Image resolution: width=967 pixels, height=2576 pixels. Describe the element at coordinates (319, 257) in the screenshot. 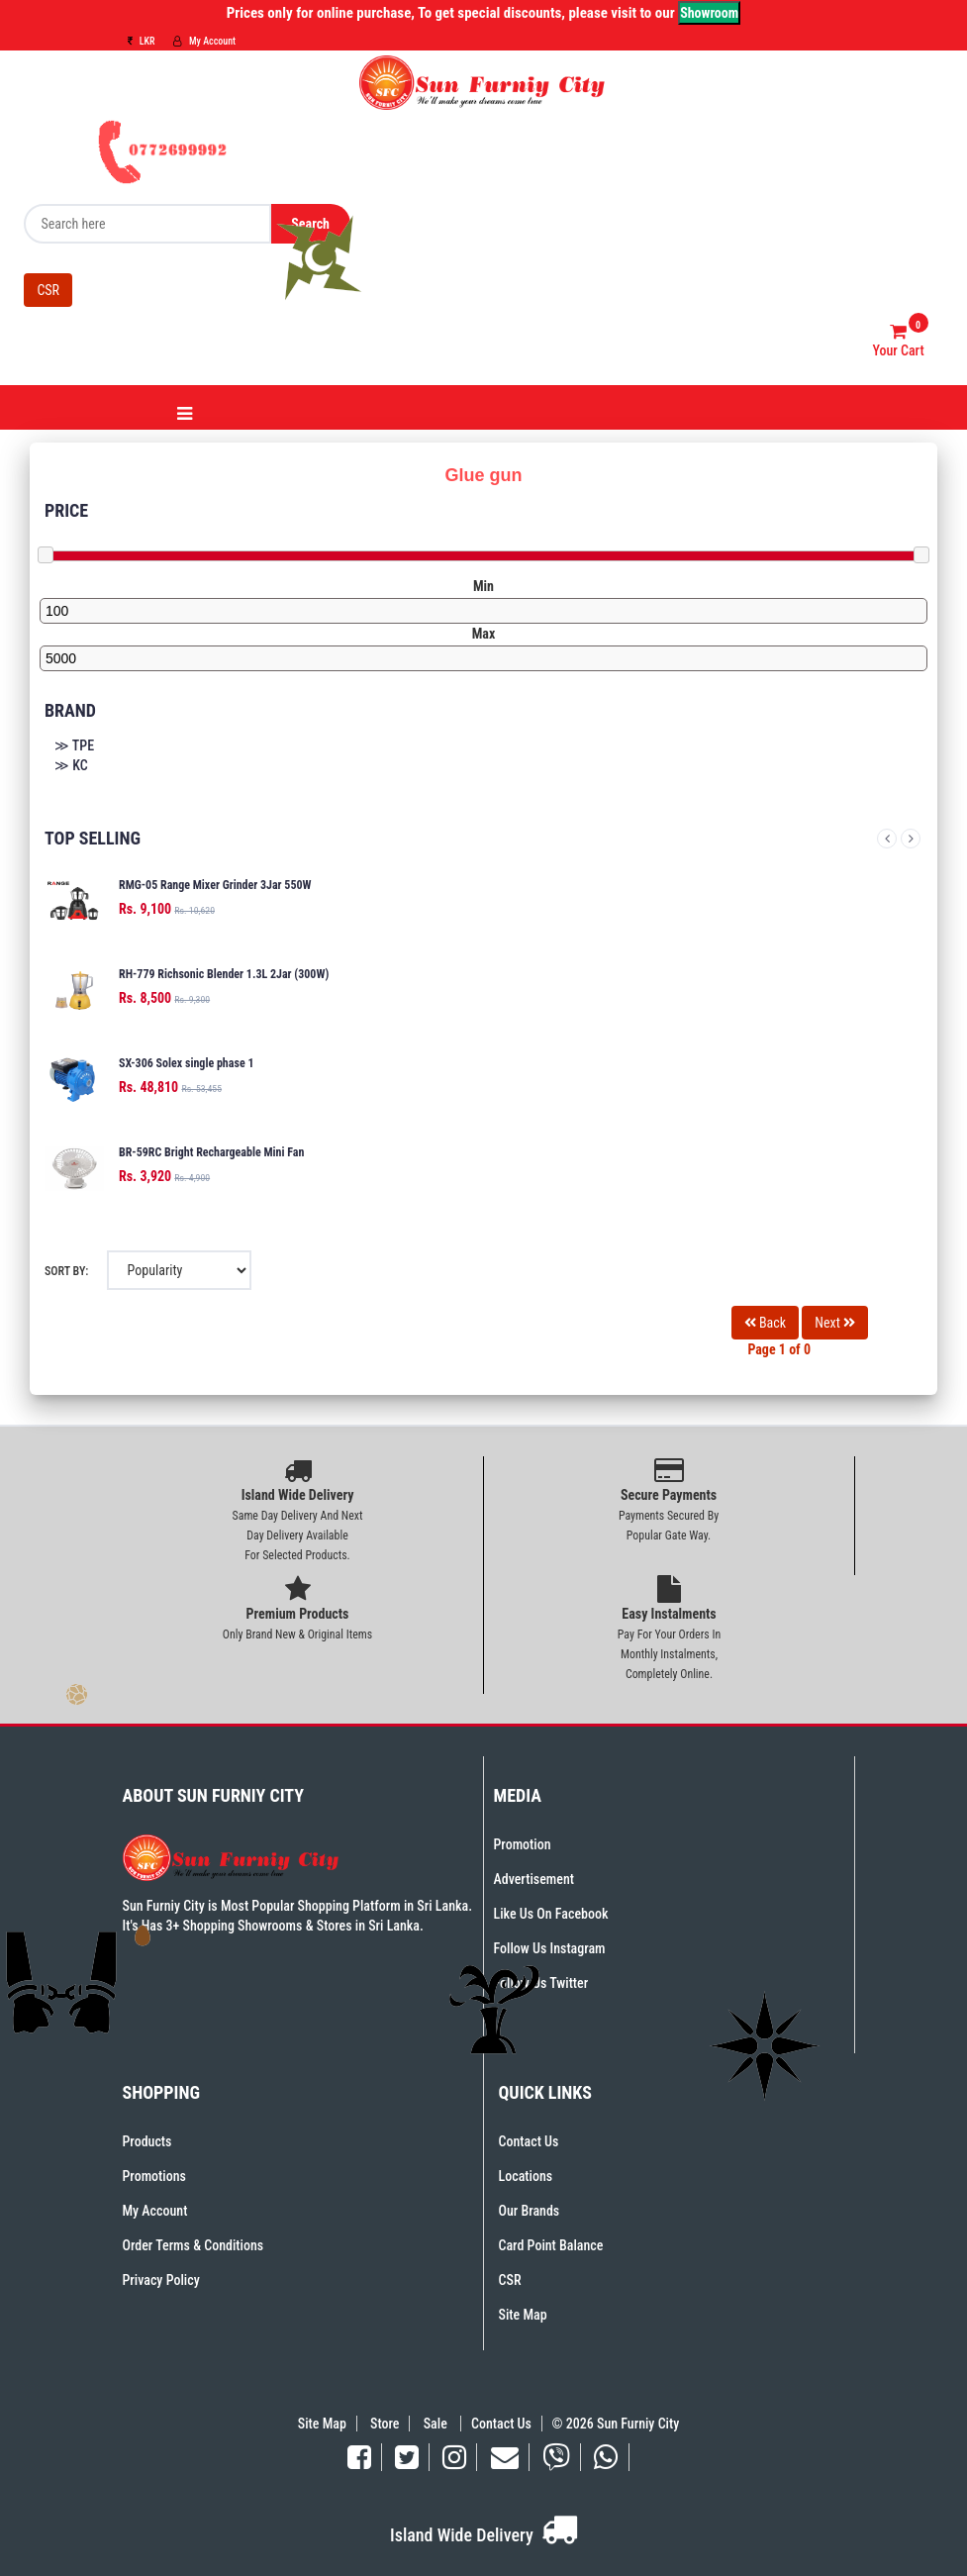

I see `shuriken or ninja throwing star weapon icon` at that location.